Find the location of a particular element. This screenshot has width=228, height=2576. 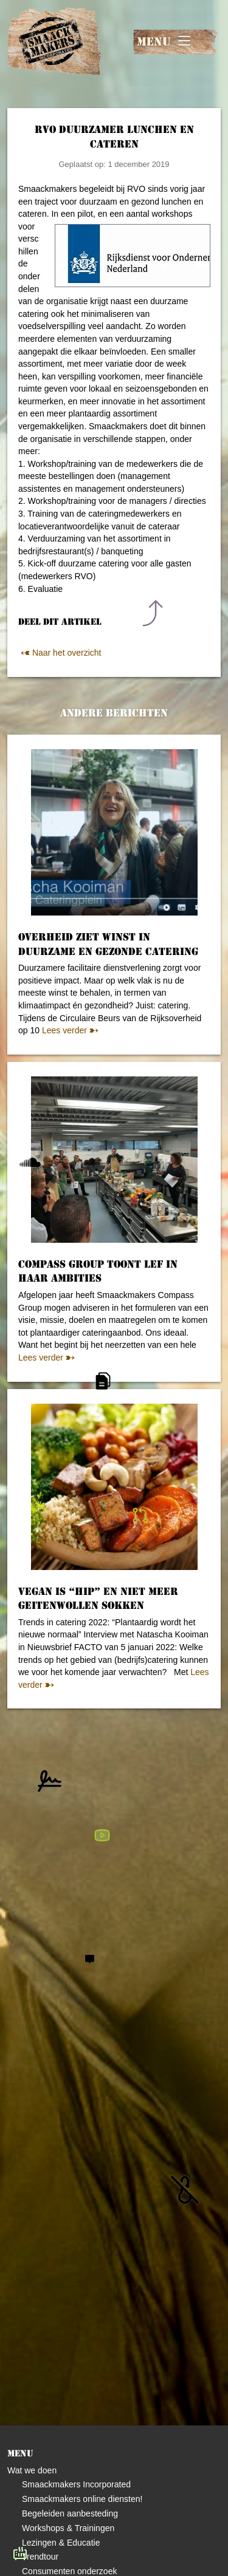

adjust heater or heating settings is located at coordinates (20, 2554).